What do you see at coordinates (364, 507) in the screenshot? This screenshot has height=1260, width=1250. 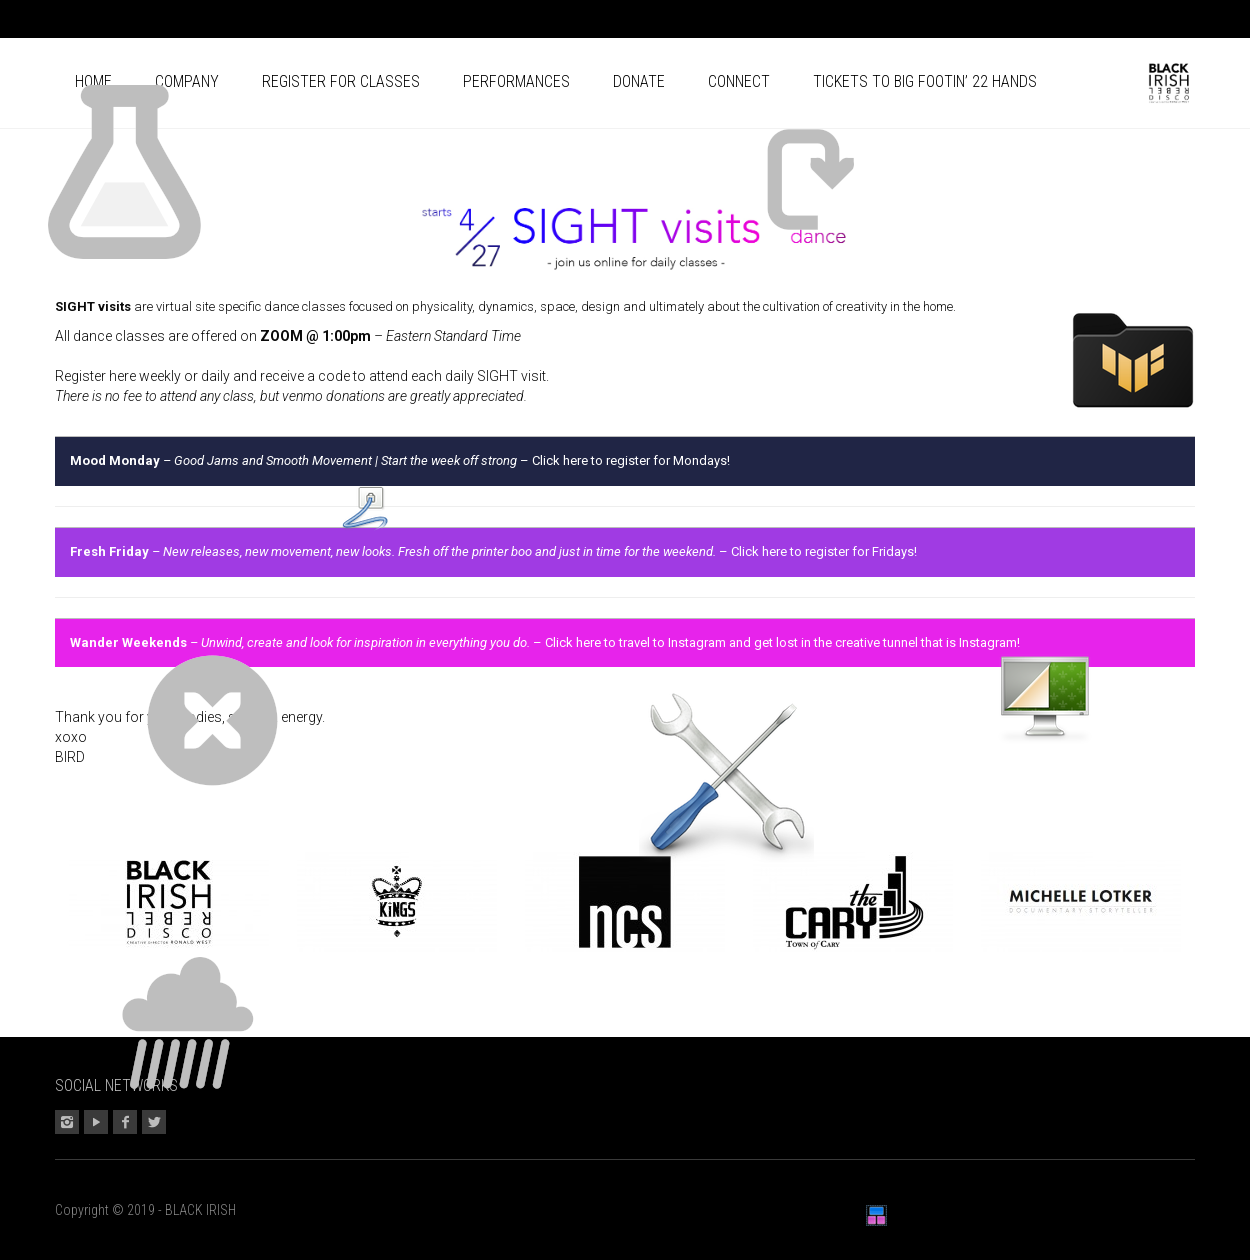 I see `connect to a wired ethernet network` at bounding box center [364, 507].